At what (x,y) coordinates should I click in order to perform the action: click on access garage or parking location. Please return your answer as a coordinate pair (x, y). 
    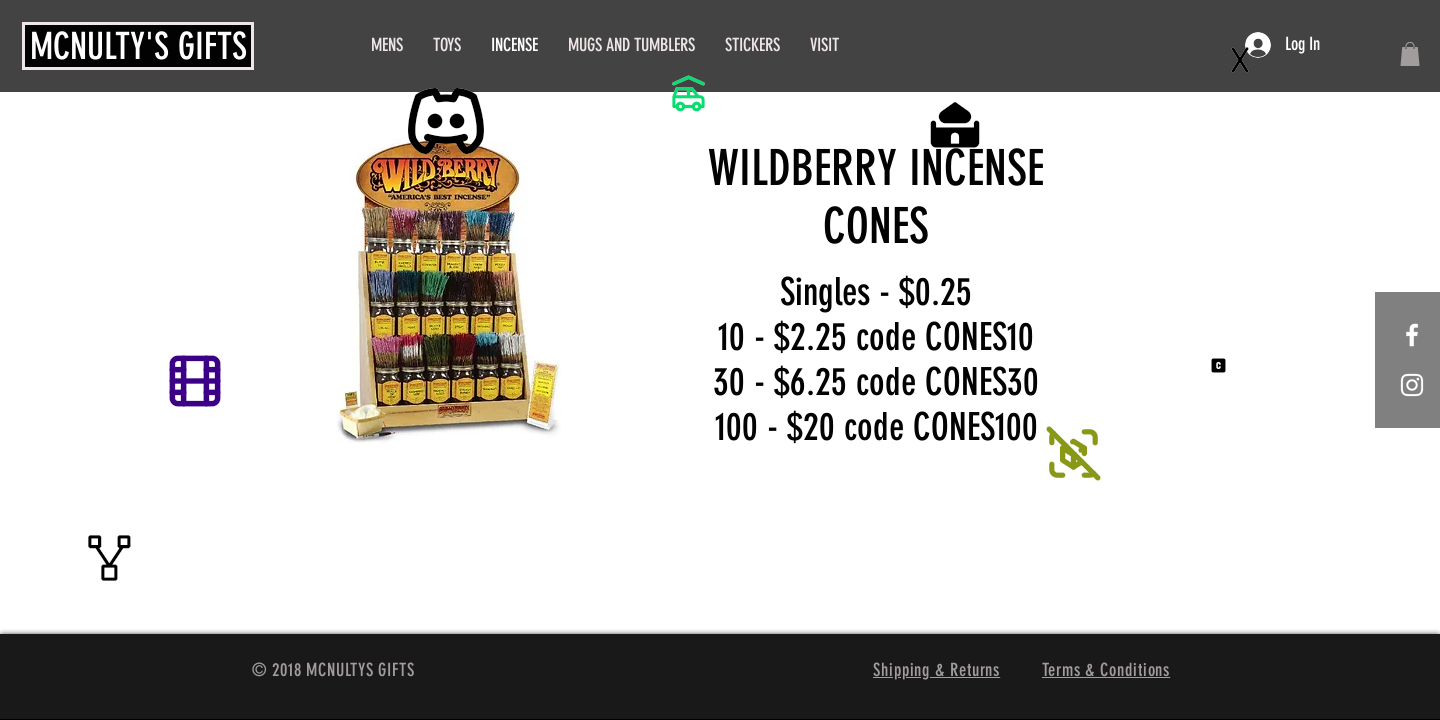
    Looking at the image, I should click on (688, 93).